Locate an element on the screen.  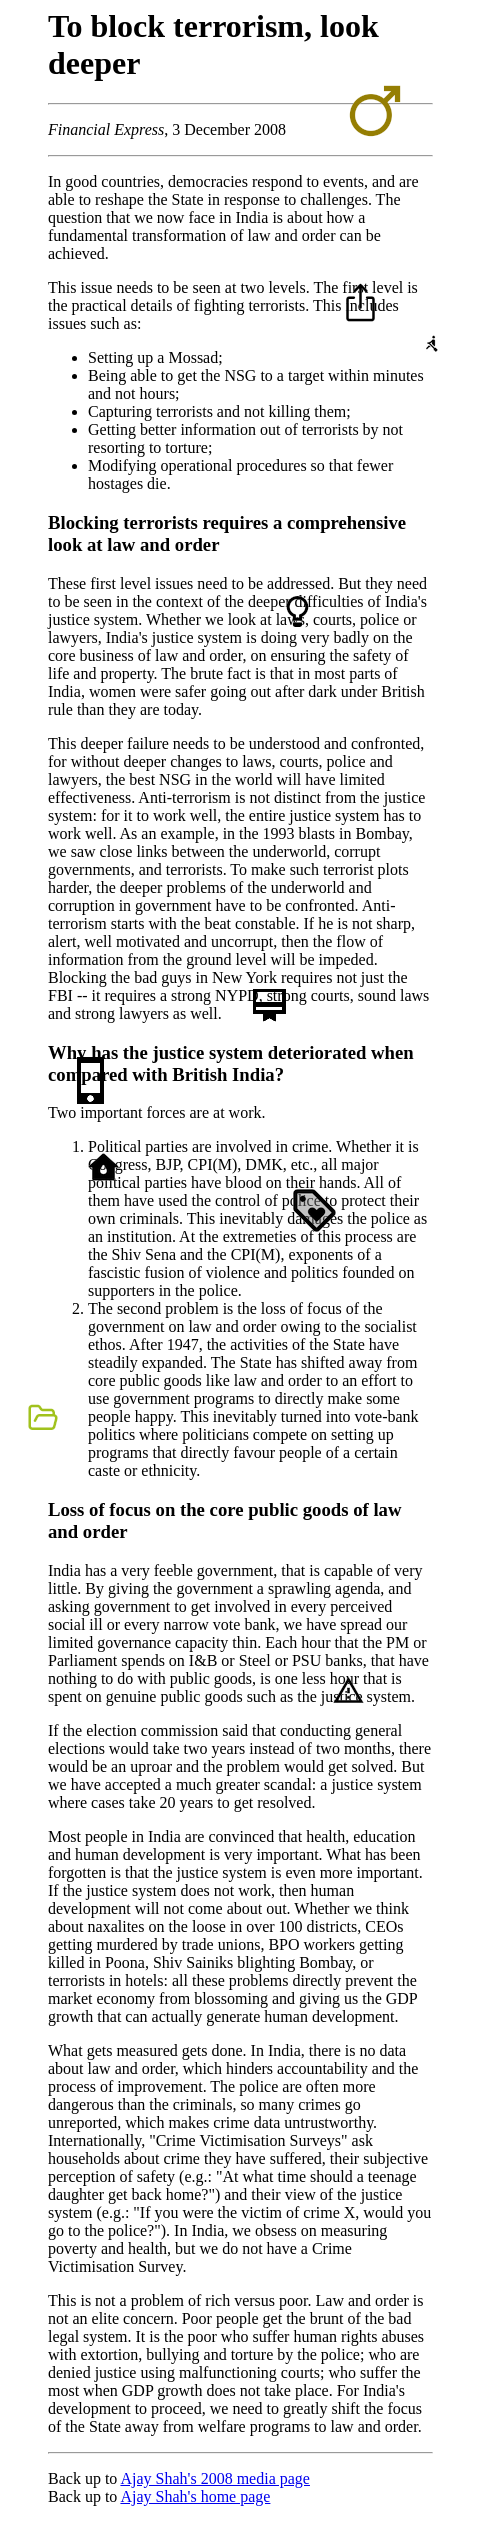
open folder to view contents is located at coordinates (43, 1418).